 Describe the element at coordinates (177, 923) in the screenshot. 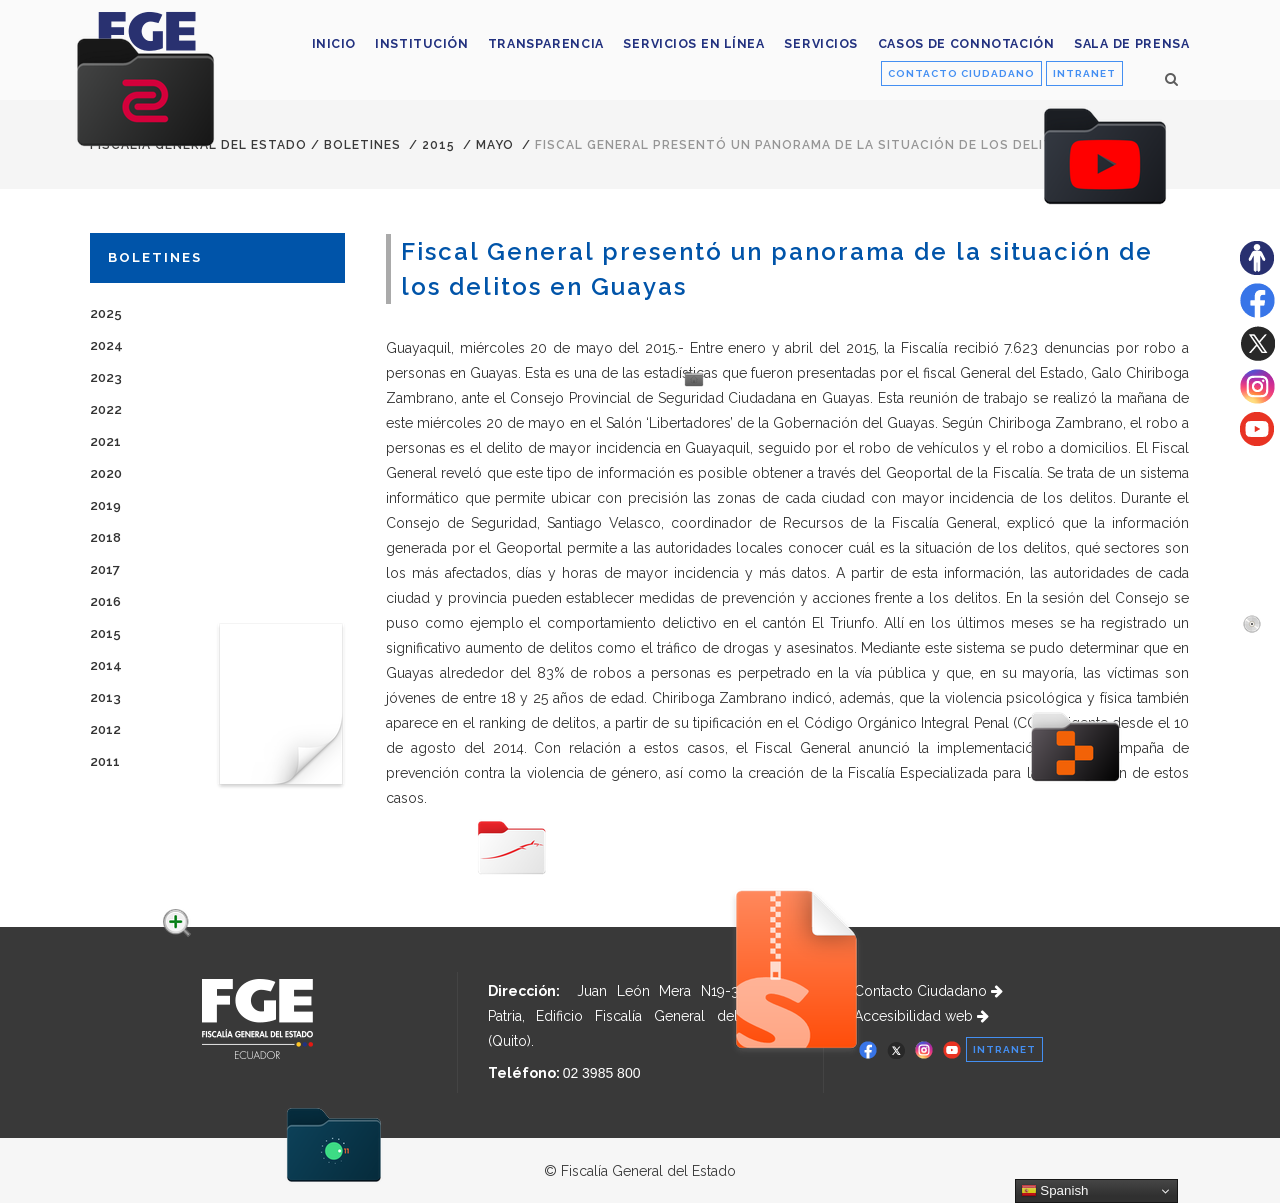

I see `zoom in on the current view` at that location.